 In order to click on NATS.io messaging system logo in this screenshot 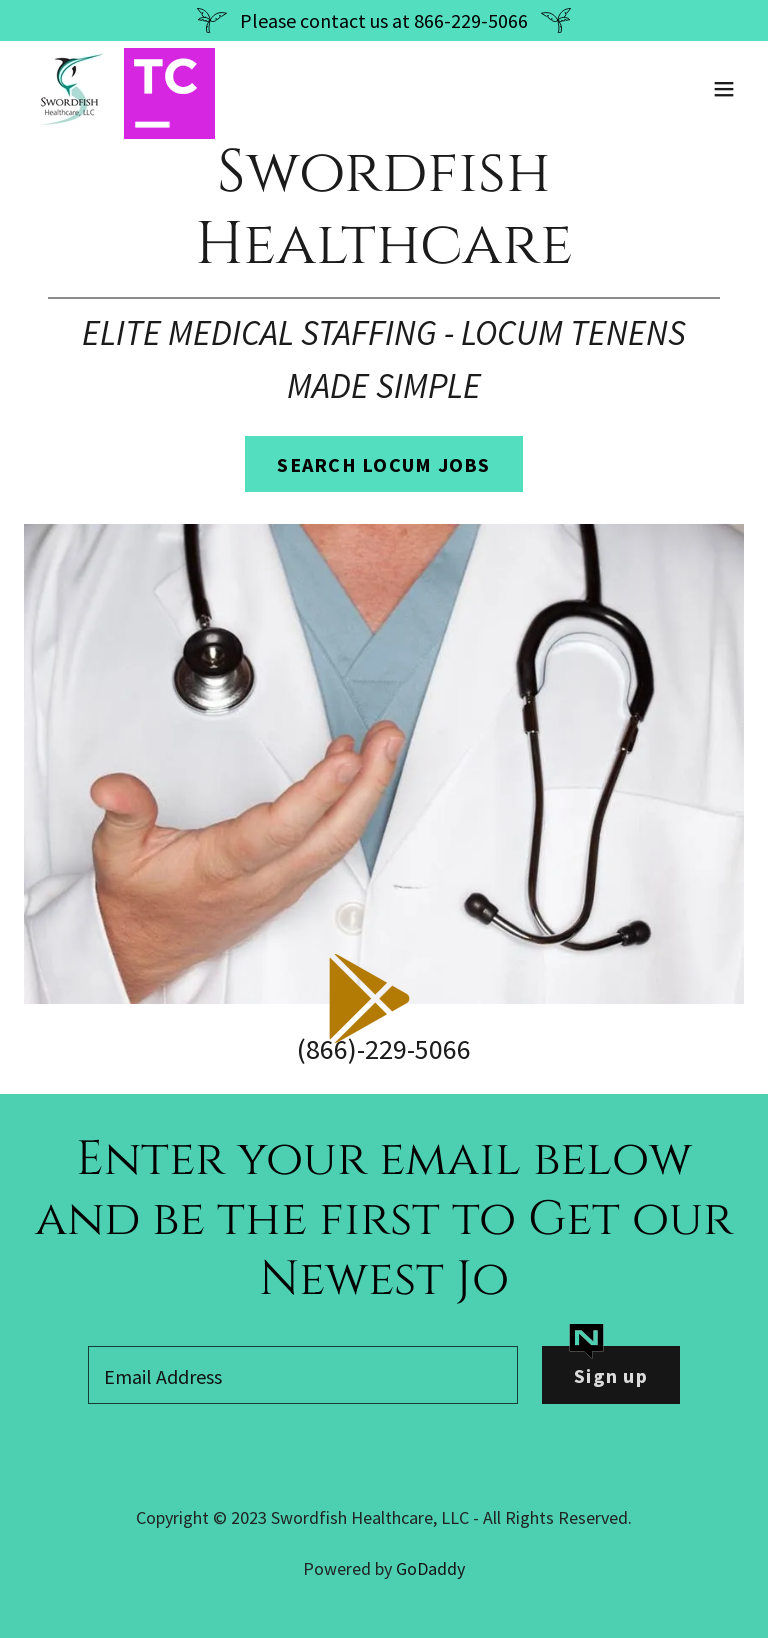, I will do `click(586, 1341)`.